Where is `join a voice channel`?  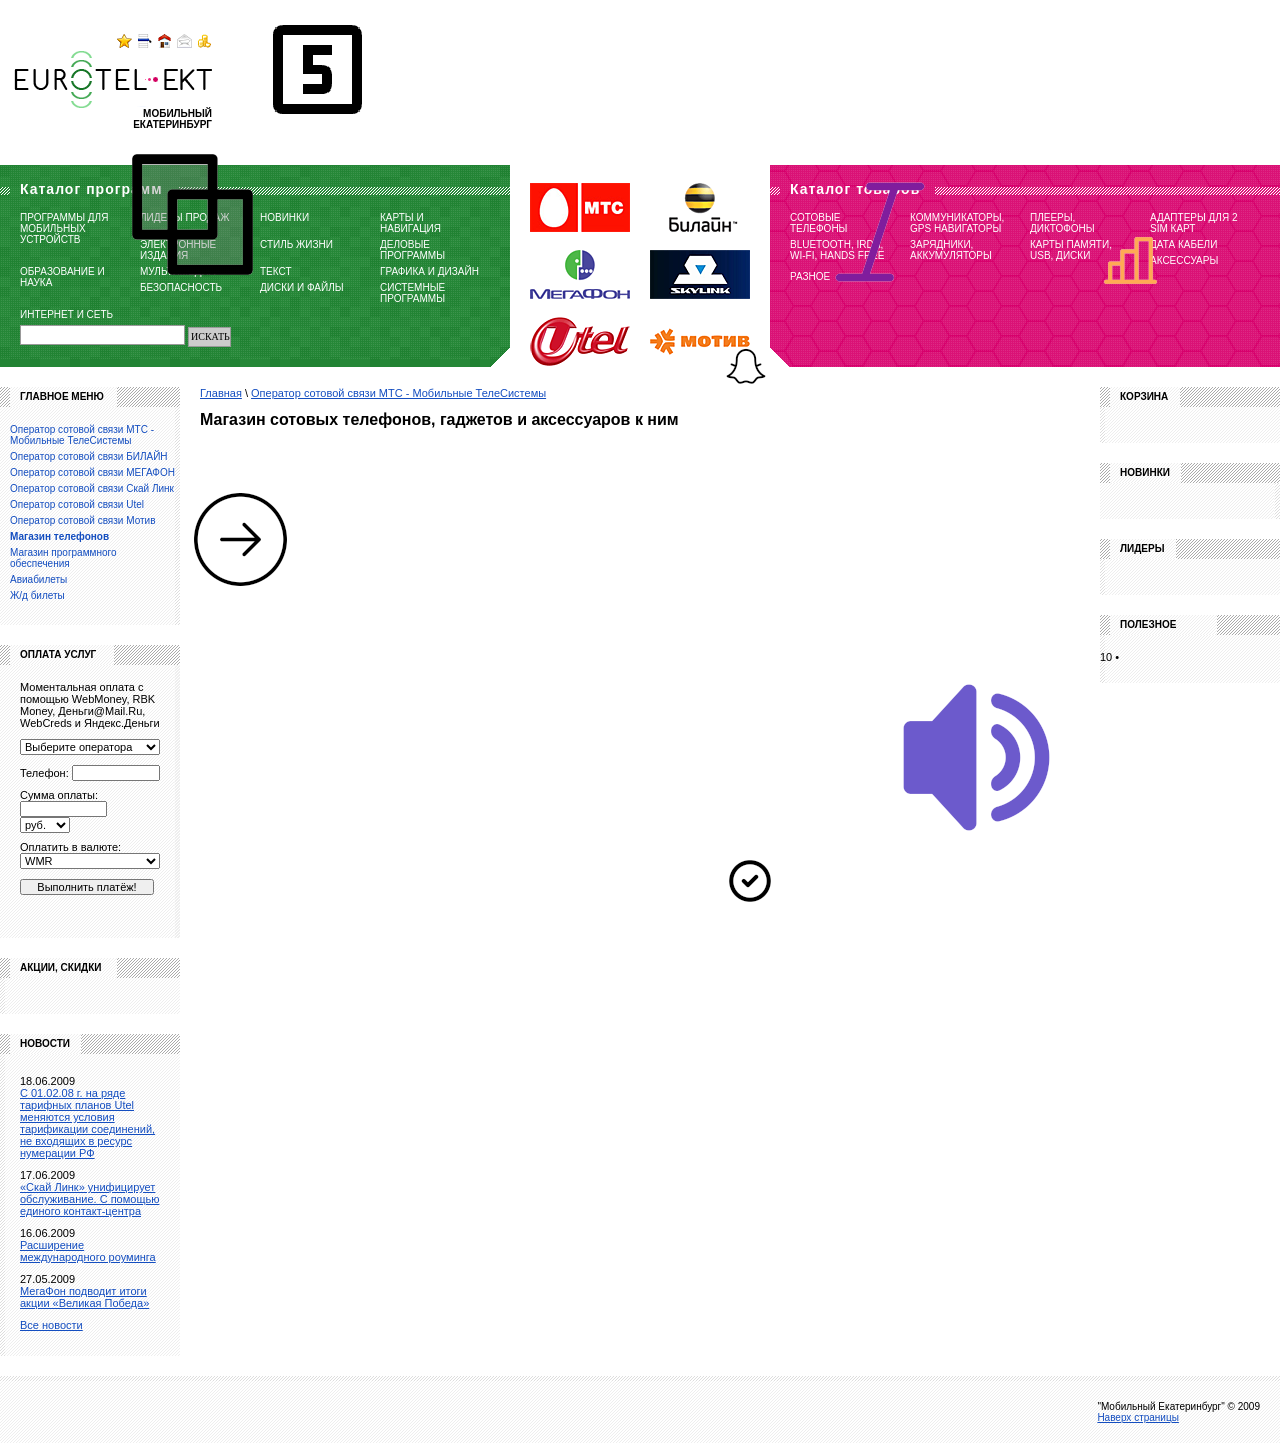 join a voice channel is located at coordinates (976, 757).